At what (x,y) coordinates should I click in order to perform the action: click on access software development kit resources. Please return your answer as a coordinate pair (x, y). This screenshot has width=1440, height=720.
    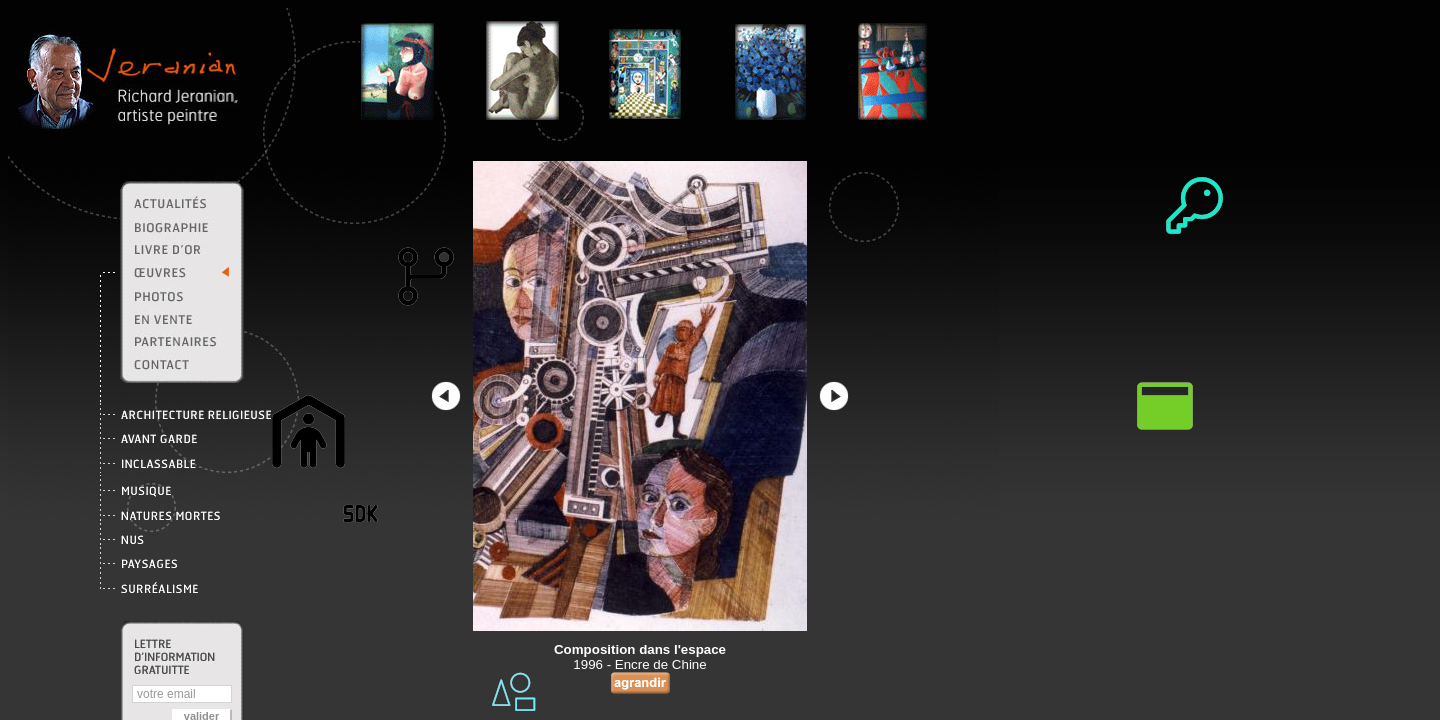
    Looking at the image, I should click on (360, 513).